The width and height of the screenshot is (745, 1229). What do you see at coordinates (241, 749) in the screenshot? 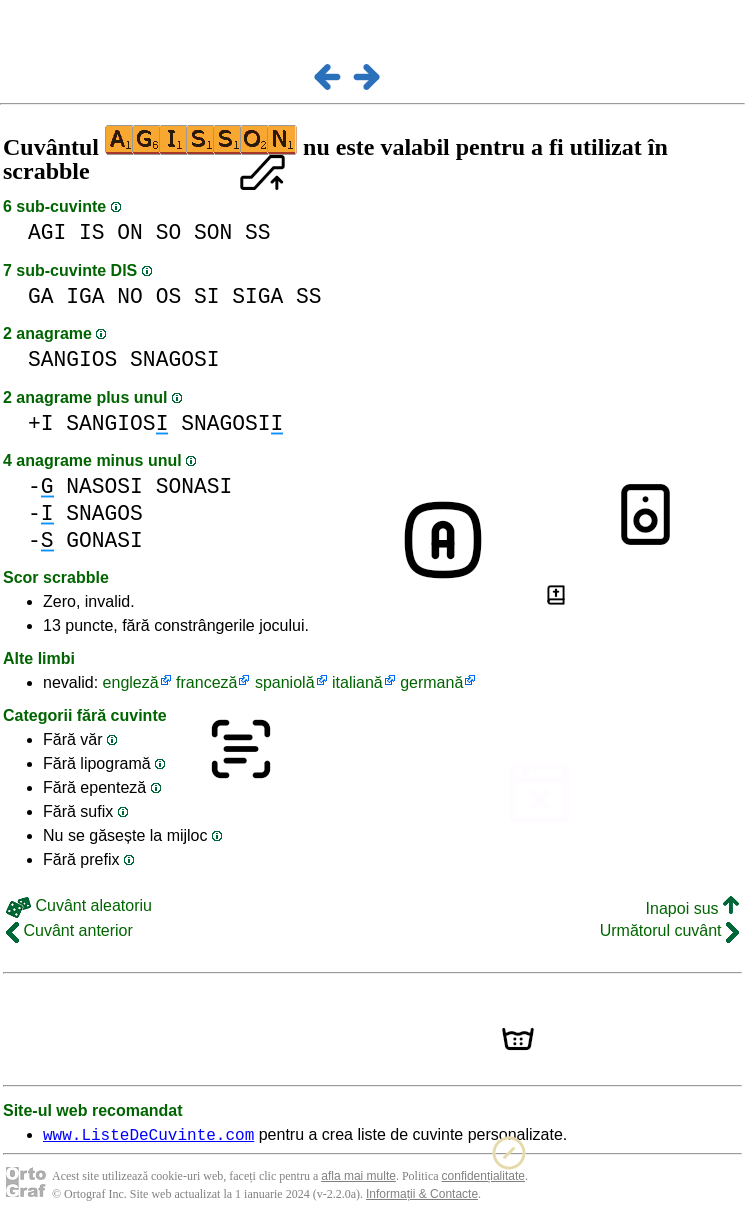
I see `scan document to extract text` at bounding box center [241, 749].